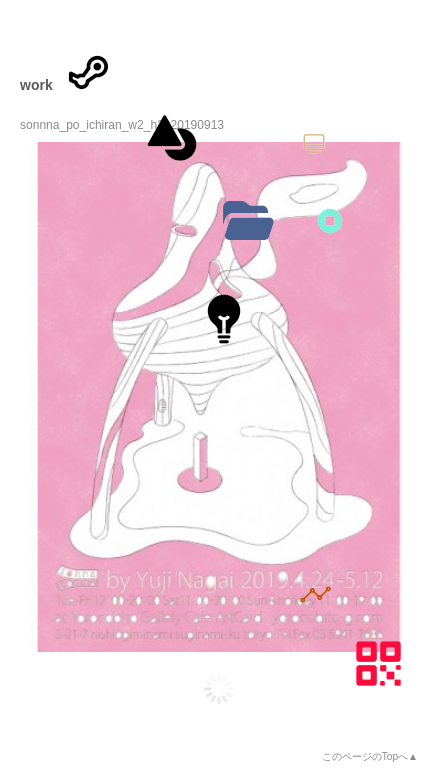 The width and height of the screenshot is (438, 775). Describe the element at coordinates (378, 663) in the screenshot. I see `scan or generate a QR code` at that location.